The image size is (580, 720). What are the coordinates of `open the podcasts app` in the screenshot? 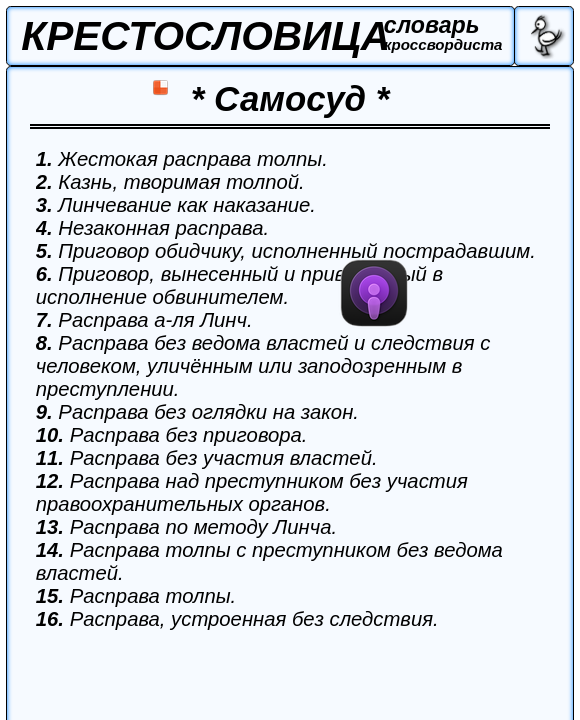 It's located at (374, 293).